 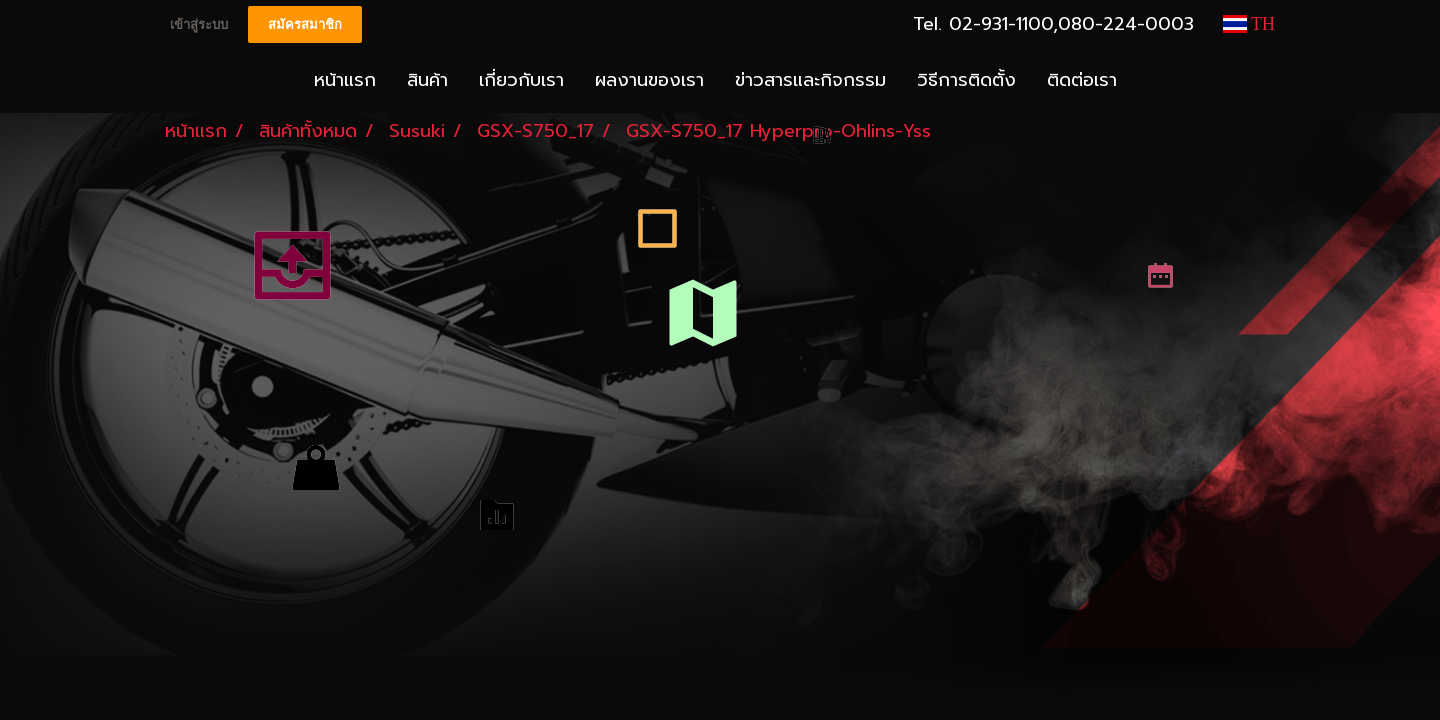 I want to click on stop media playback, so click(x=657, y=228).